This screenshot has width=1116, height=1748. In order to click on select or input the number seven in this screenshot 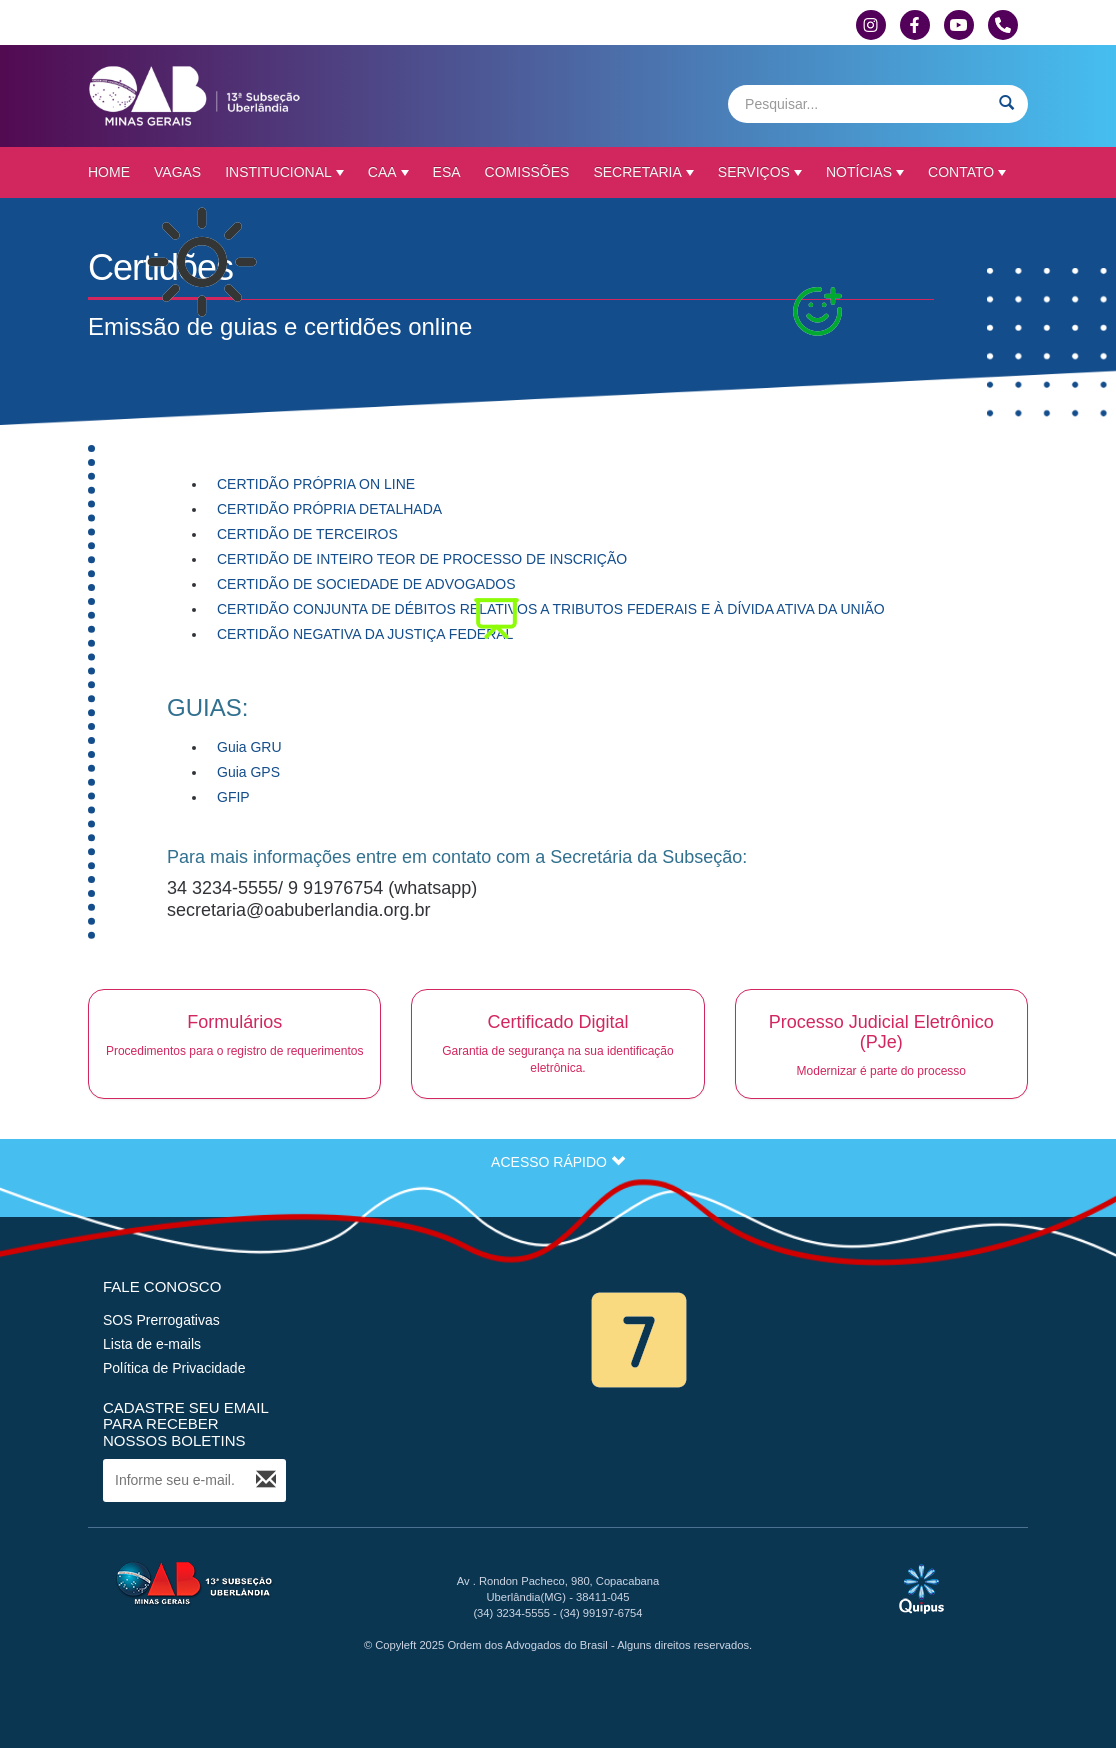, I will do `click(639, 1340)`.